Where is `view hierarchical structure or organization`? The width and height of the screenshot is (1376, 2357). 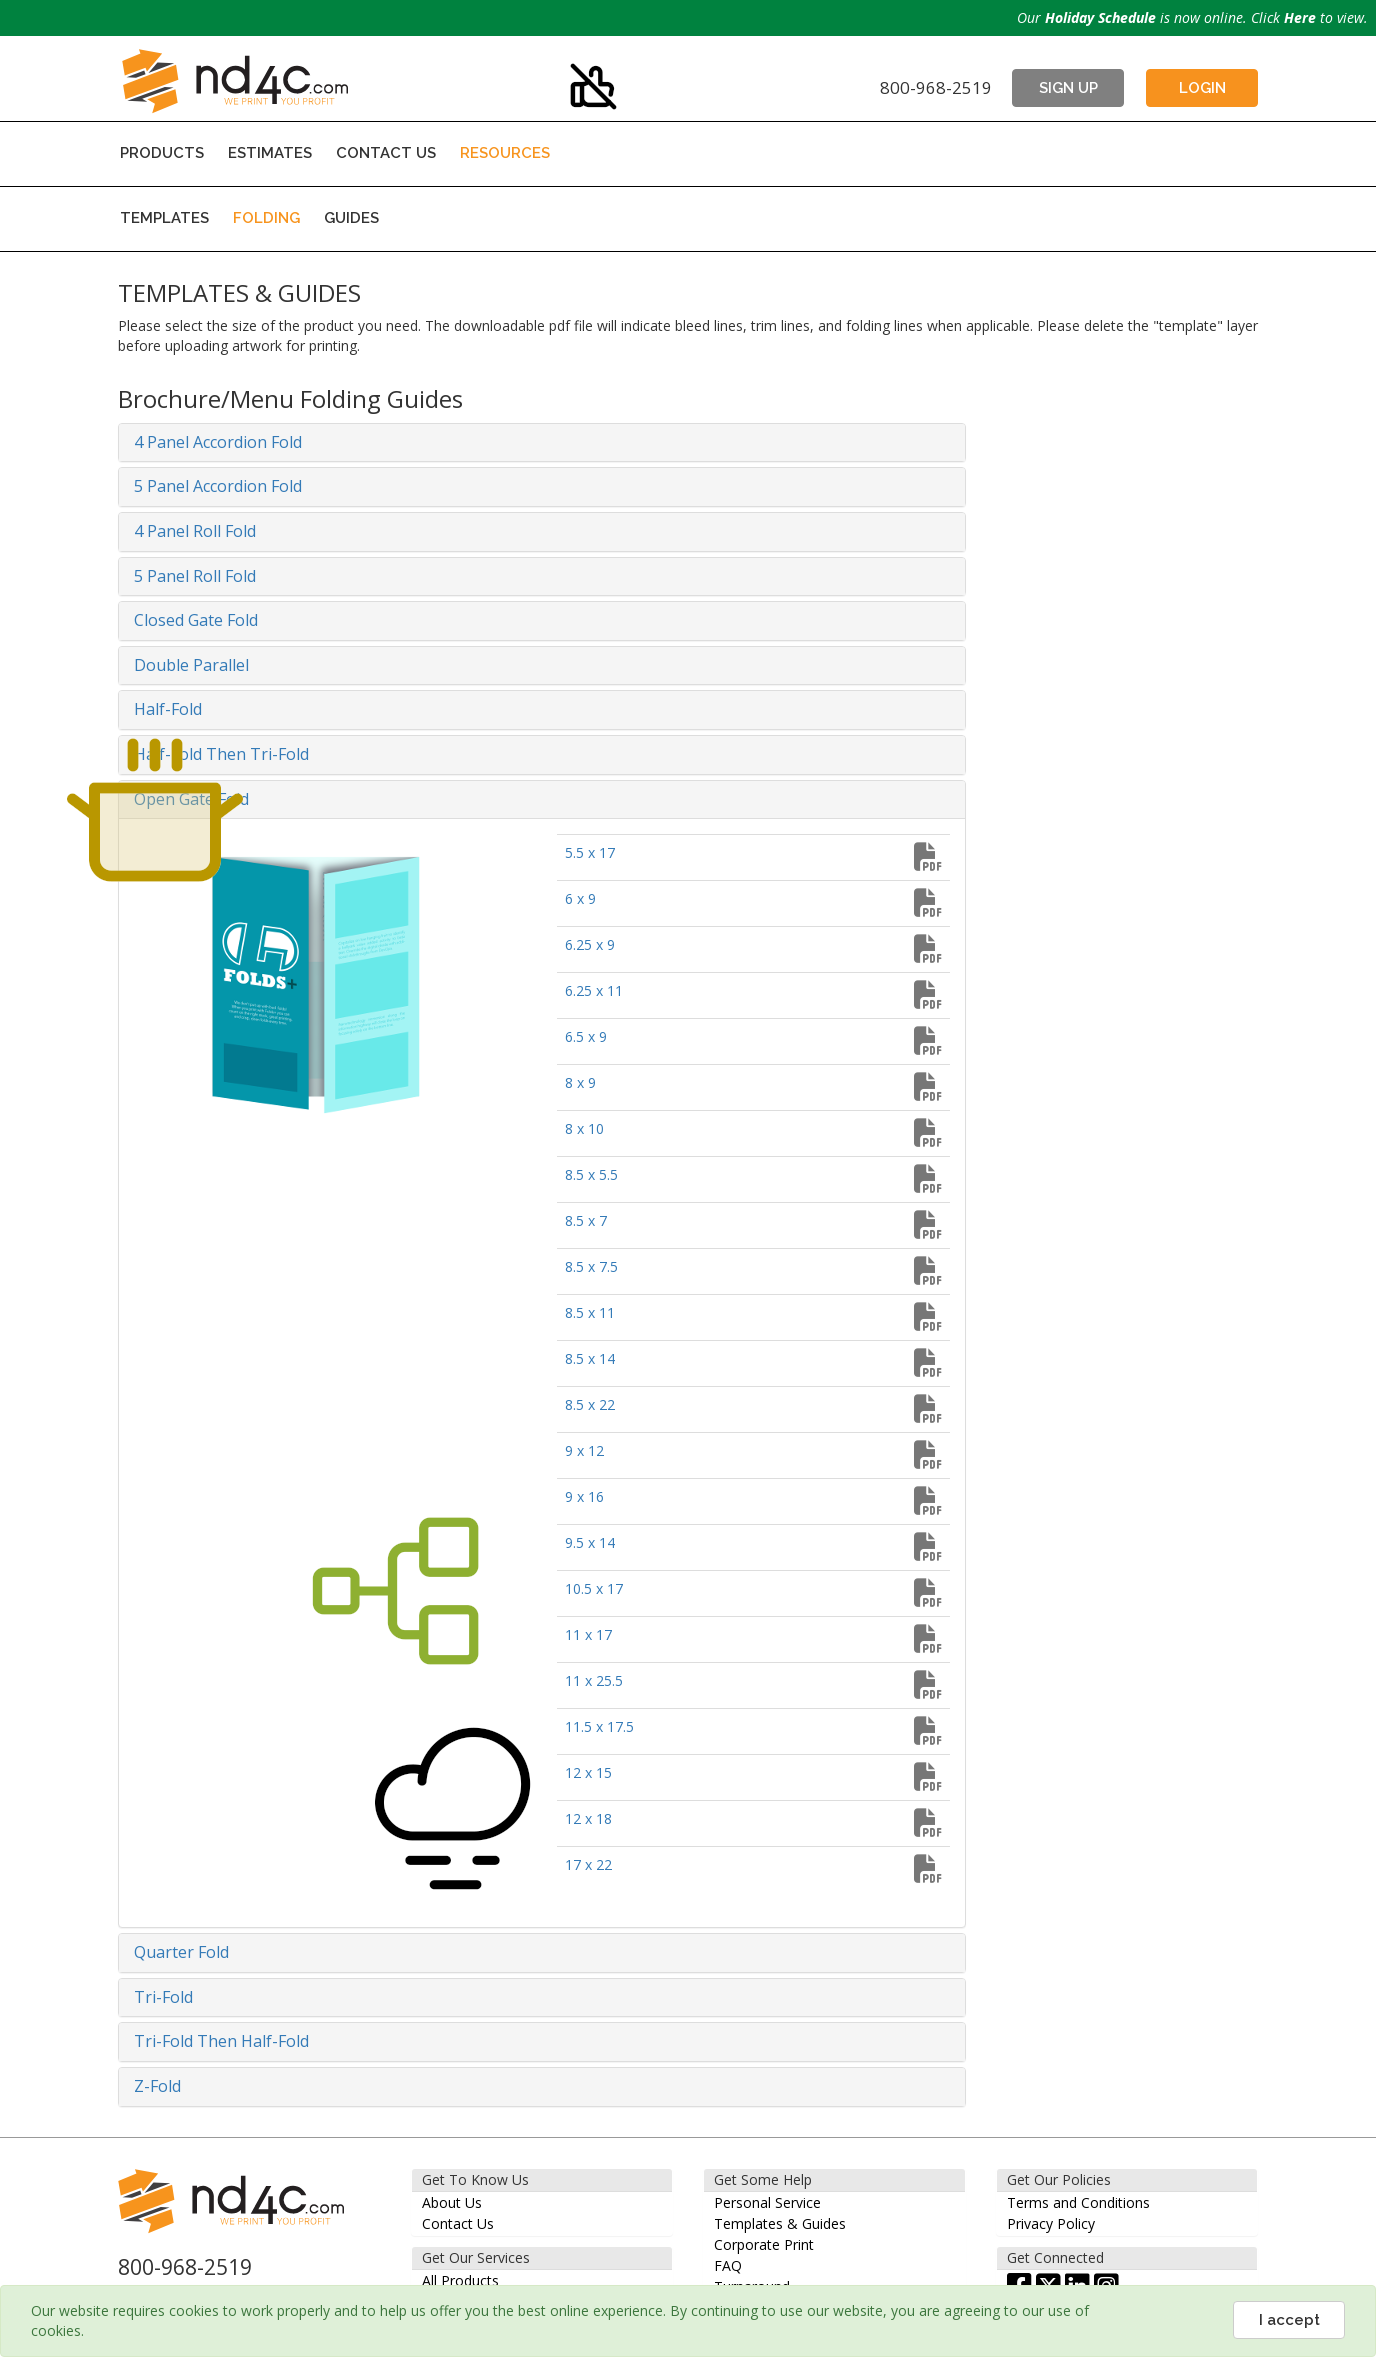
view hierarchical structure or organization is located at coordinates (405, 1591).